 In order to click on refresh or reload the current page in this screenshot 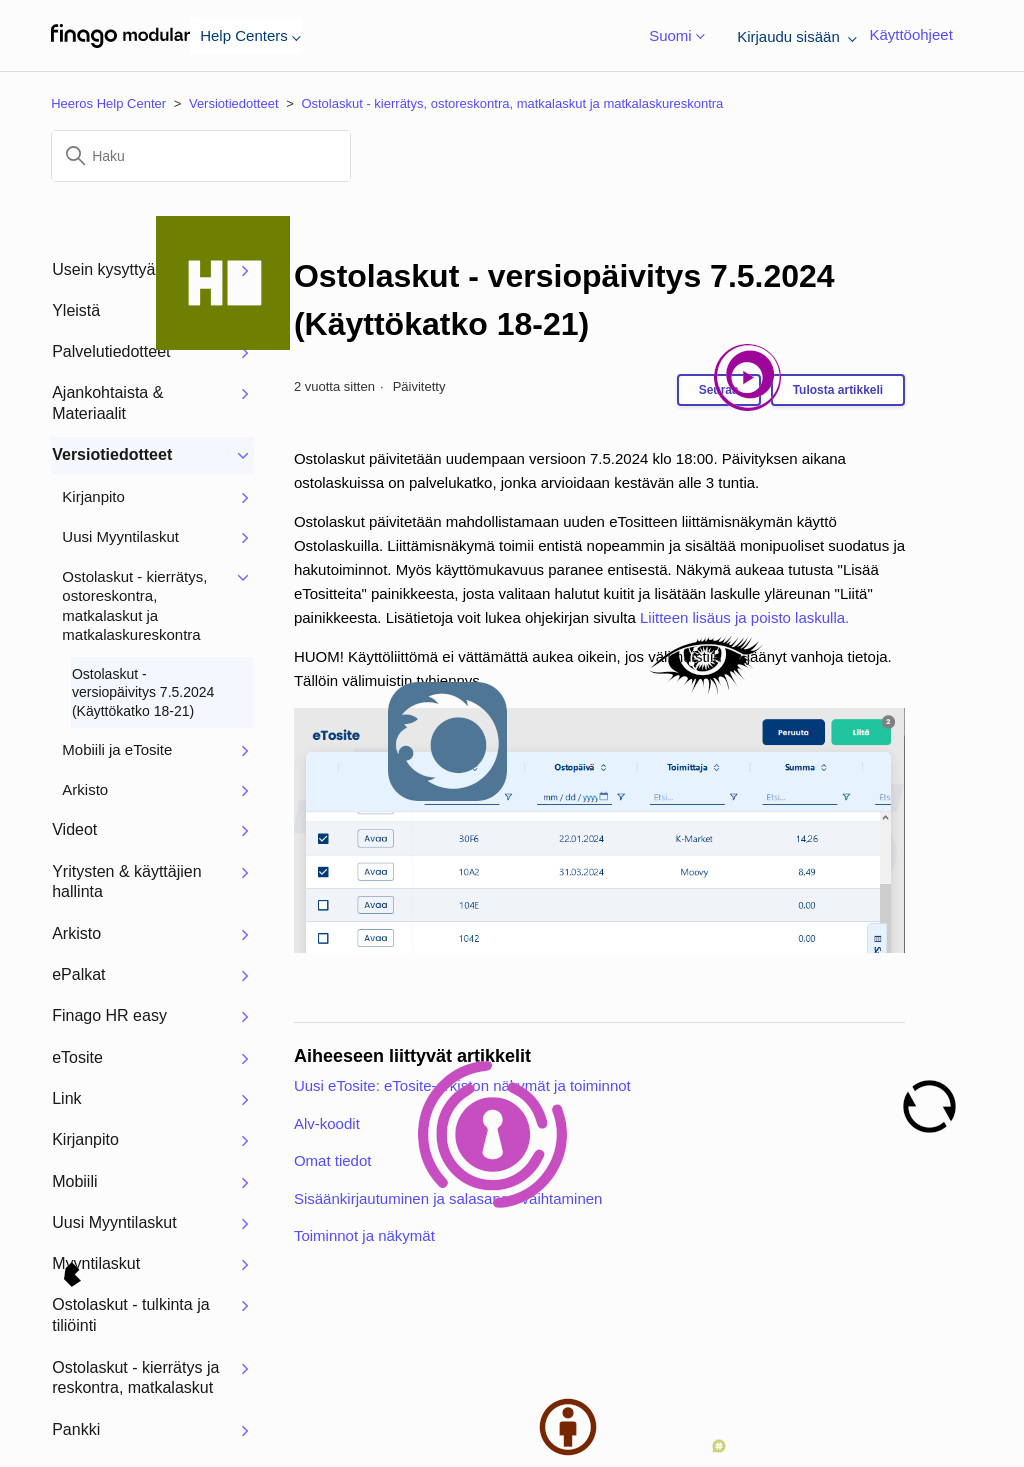, I will do `click(929, 1106)`.